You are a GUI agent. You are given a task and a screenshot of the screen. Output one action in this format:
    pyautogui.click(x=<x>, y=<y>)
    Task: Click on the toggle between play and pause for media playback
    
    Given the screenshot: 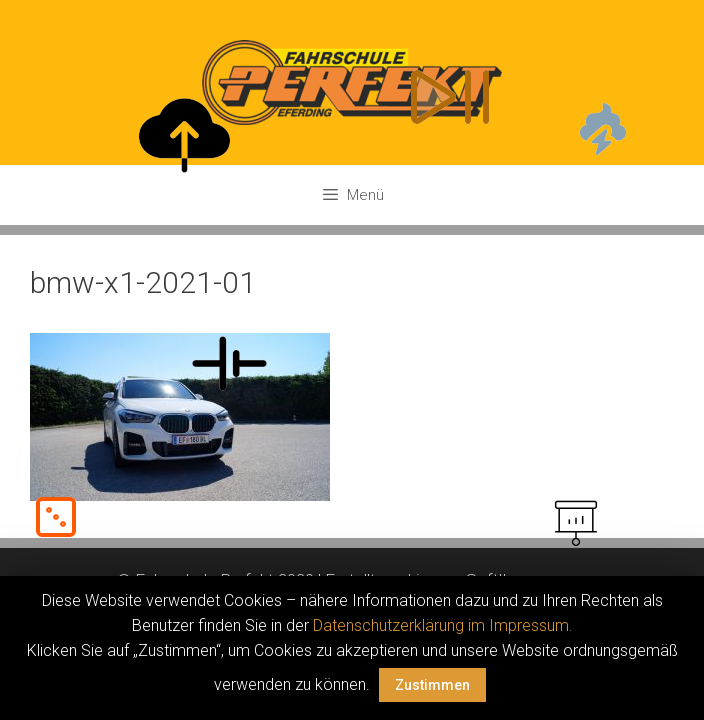 What is the action you would take?
    pyautogui.click(x=450, y=97)
    